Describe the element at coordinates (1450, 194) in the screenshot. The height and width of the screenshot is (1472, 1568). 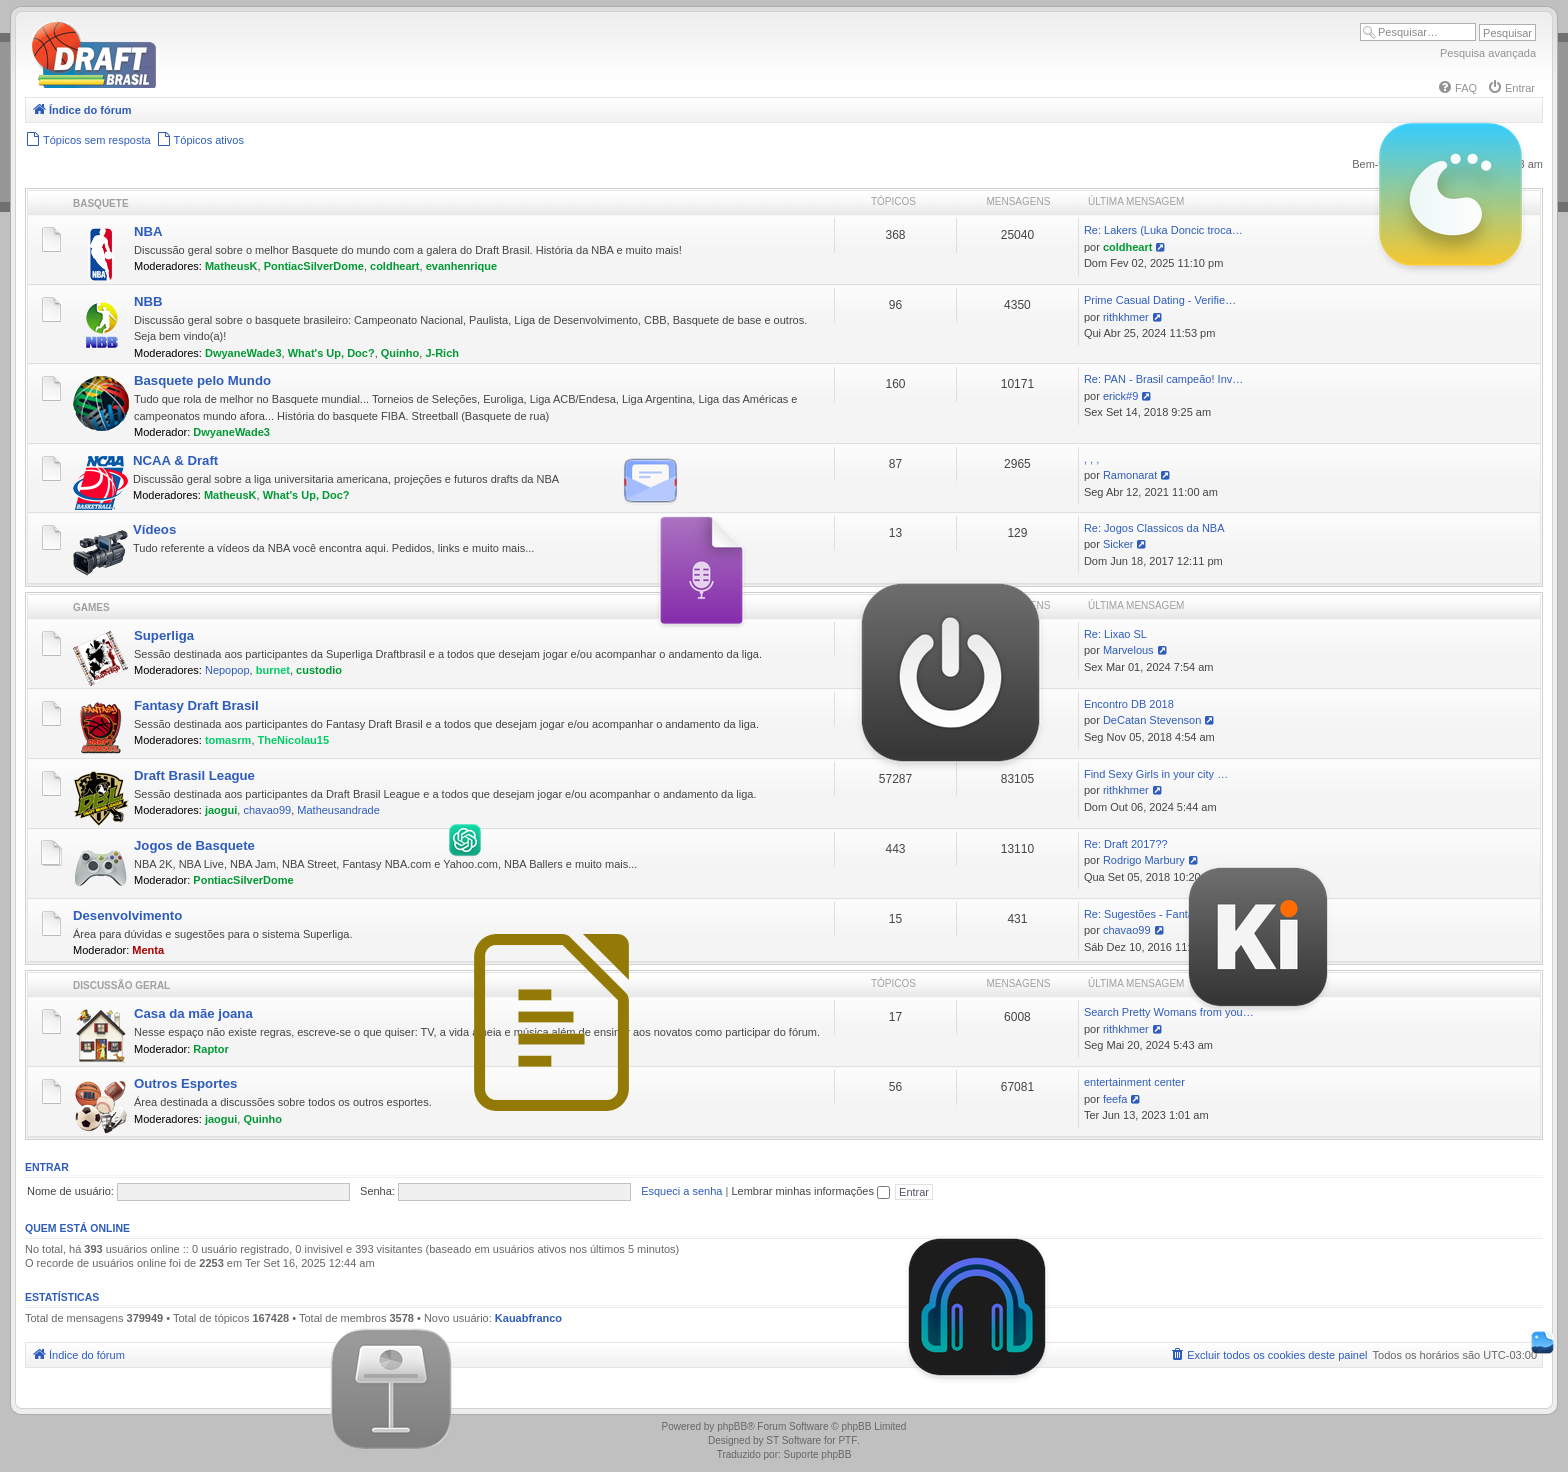
I see `open the plasma desktop environment app` at that location.